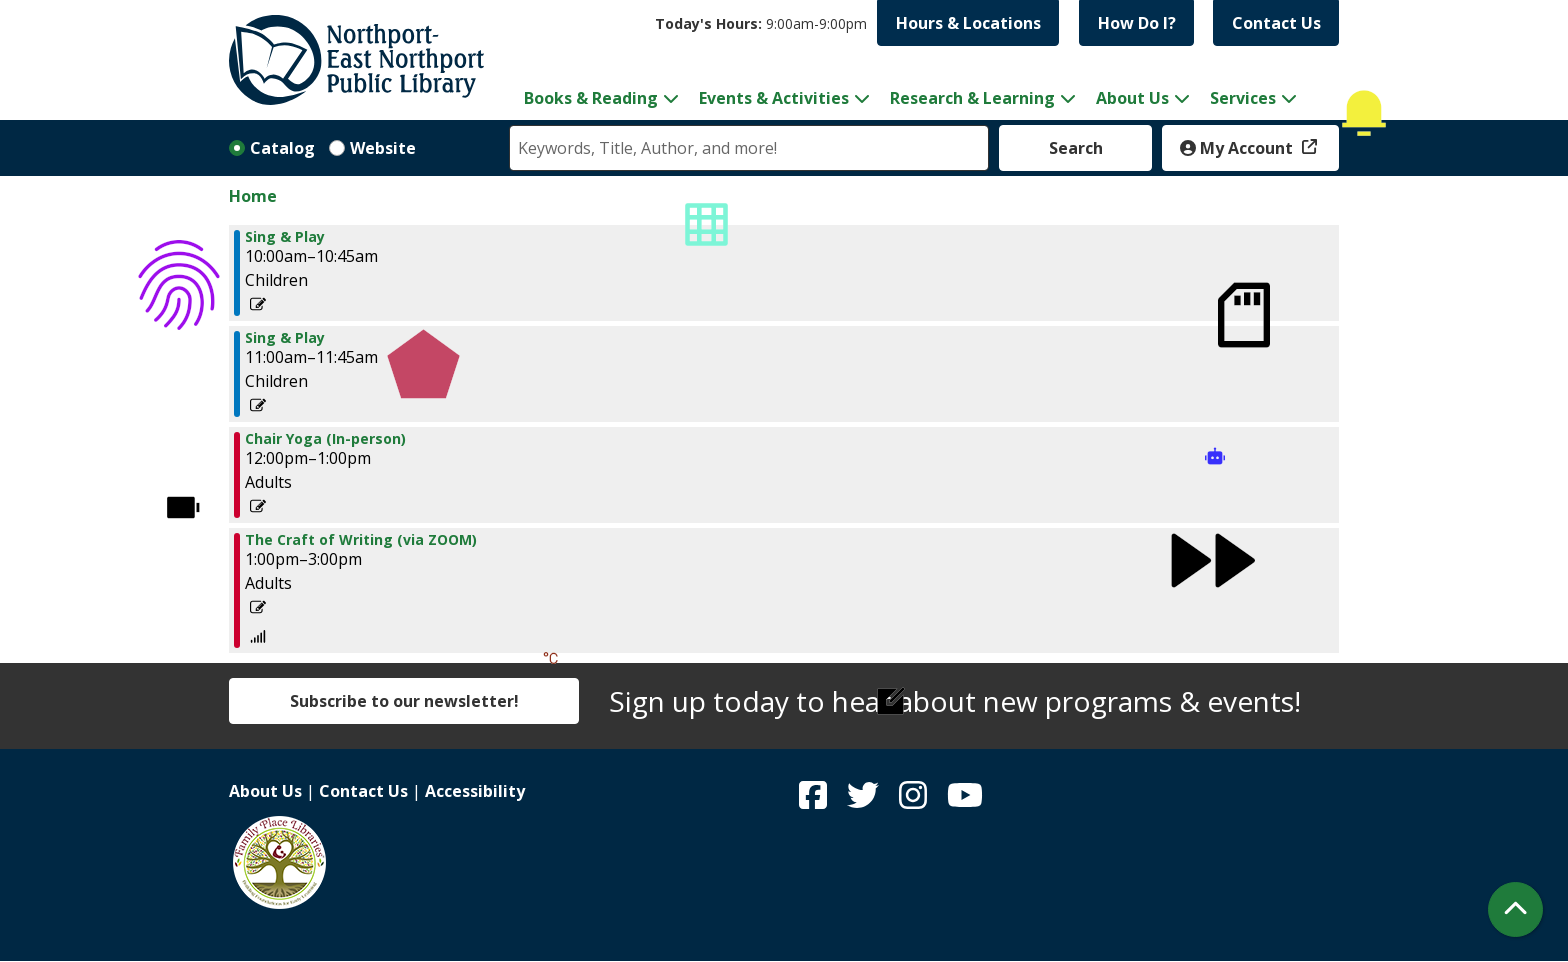  I want to click on pentagon shape tool for design applications, so click(423, 367).